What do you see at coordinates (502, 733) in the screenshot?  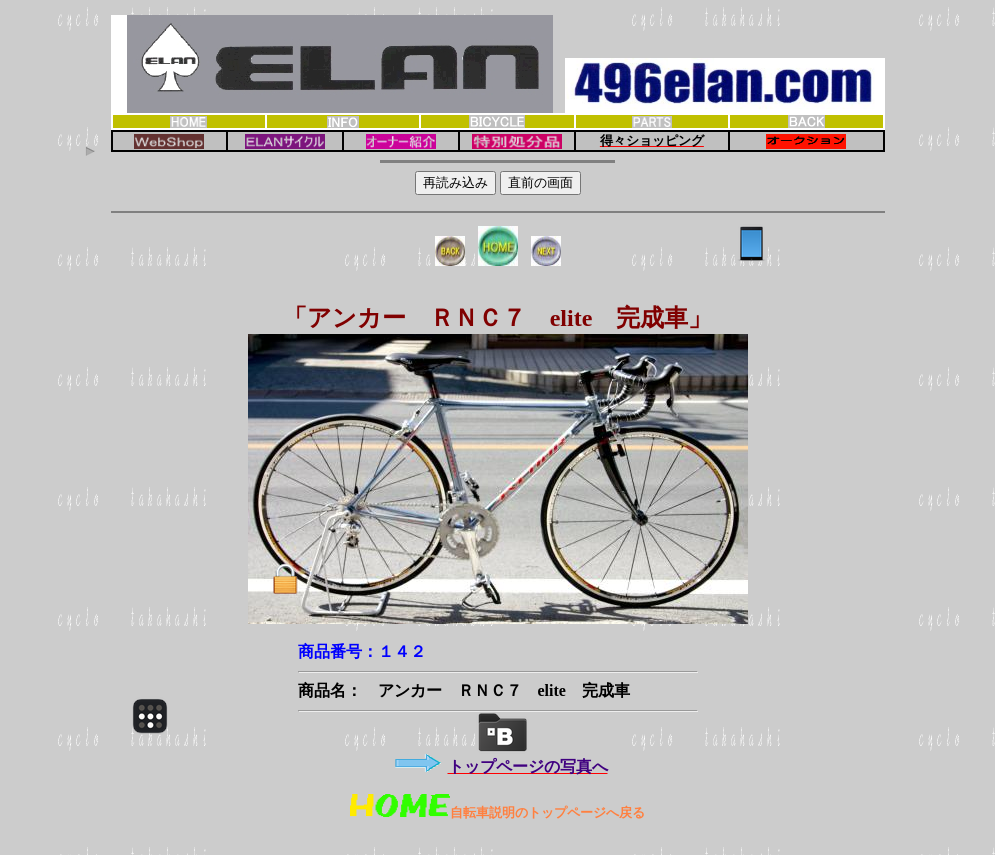 I see `open bethesda.net game files folder` at bounding box center [502, 733].